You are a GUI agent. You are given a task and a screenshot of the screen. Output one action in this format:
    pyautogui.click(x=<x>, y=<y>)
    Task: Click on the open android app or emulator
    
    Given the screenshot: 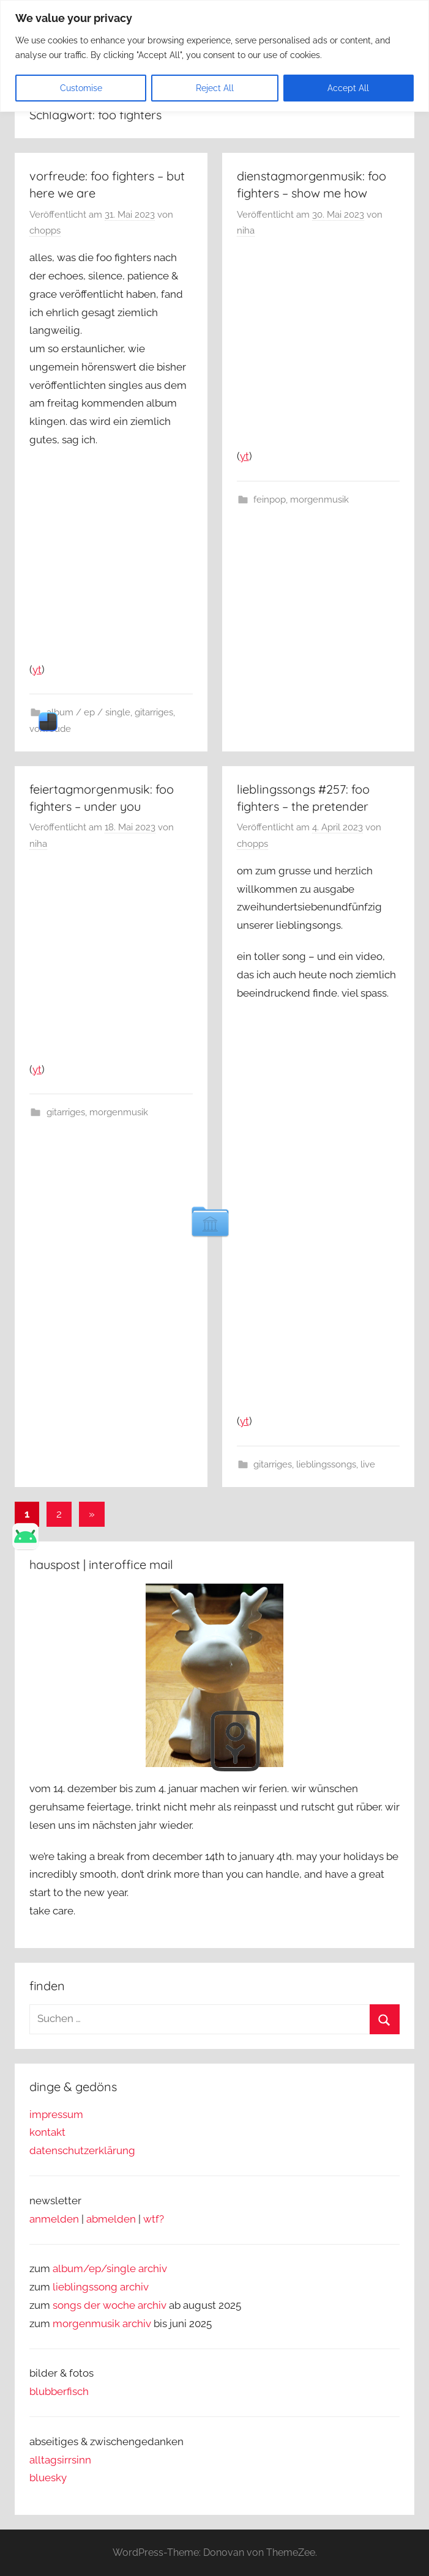 What is the action you would take?
    pyautogui.click(x=25, y=1536)
    